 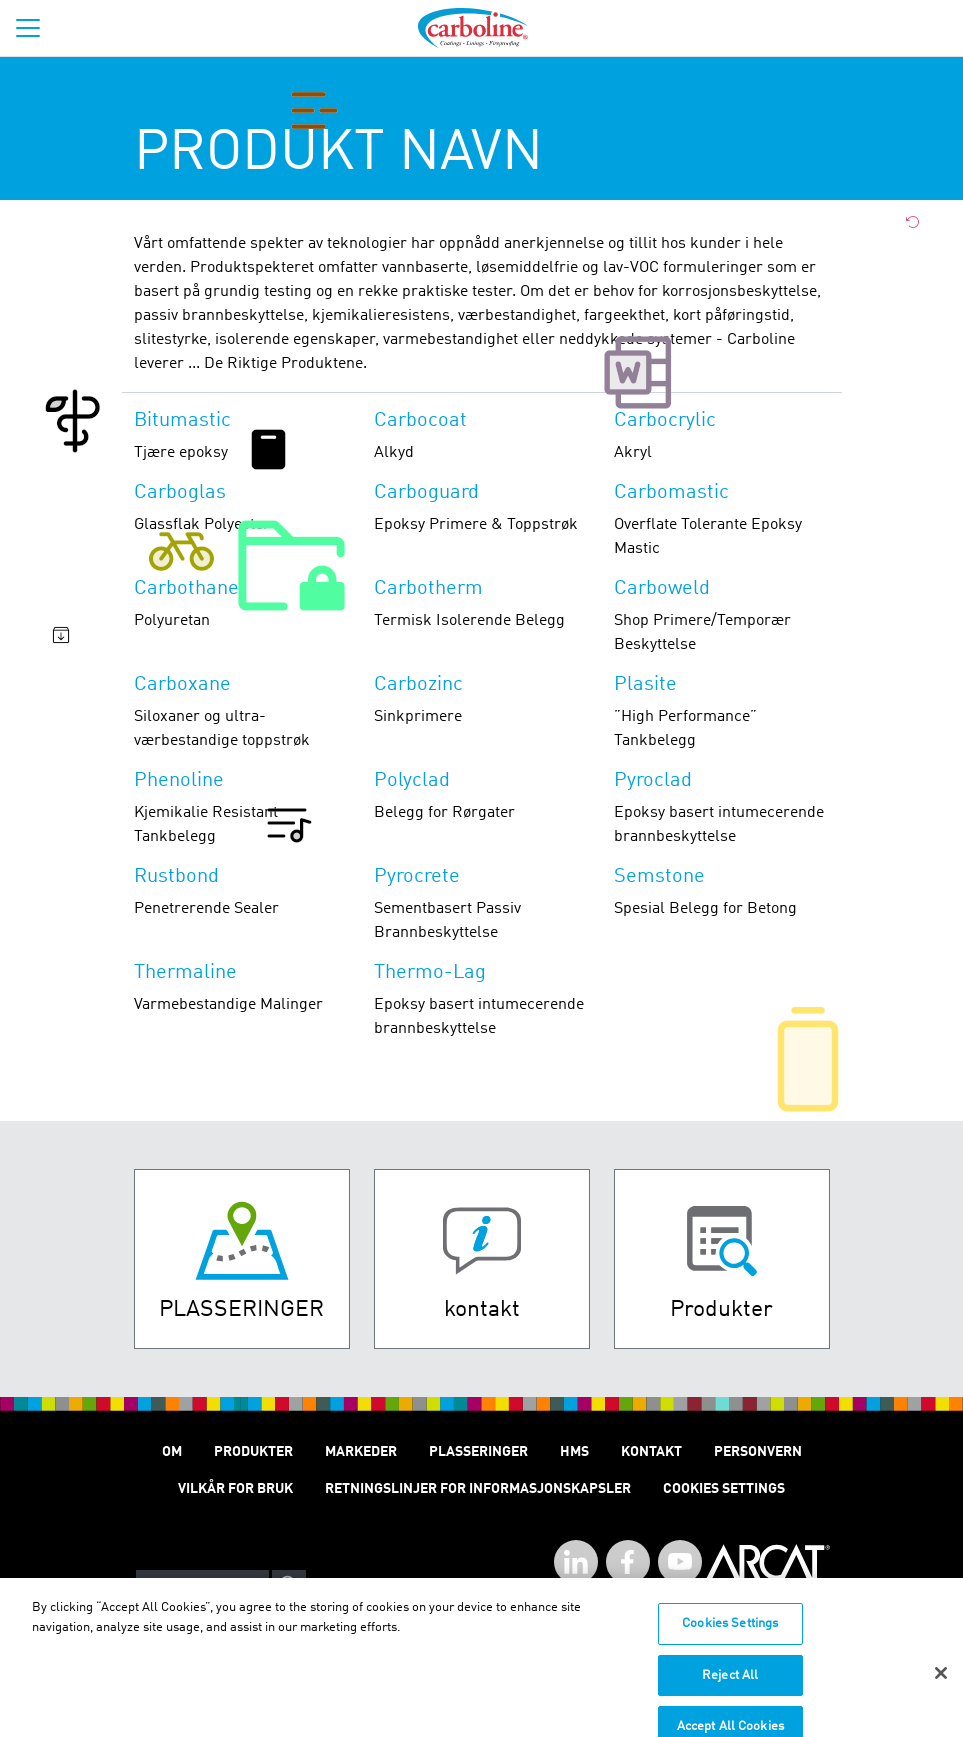 I want to click on view or manage your playlist, so click(x=287, y=823).